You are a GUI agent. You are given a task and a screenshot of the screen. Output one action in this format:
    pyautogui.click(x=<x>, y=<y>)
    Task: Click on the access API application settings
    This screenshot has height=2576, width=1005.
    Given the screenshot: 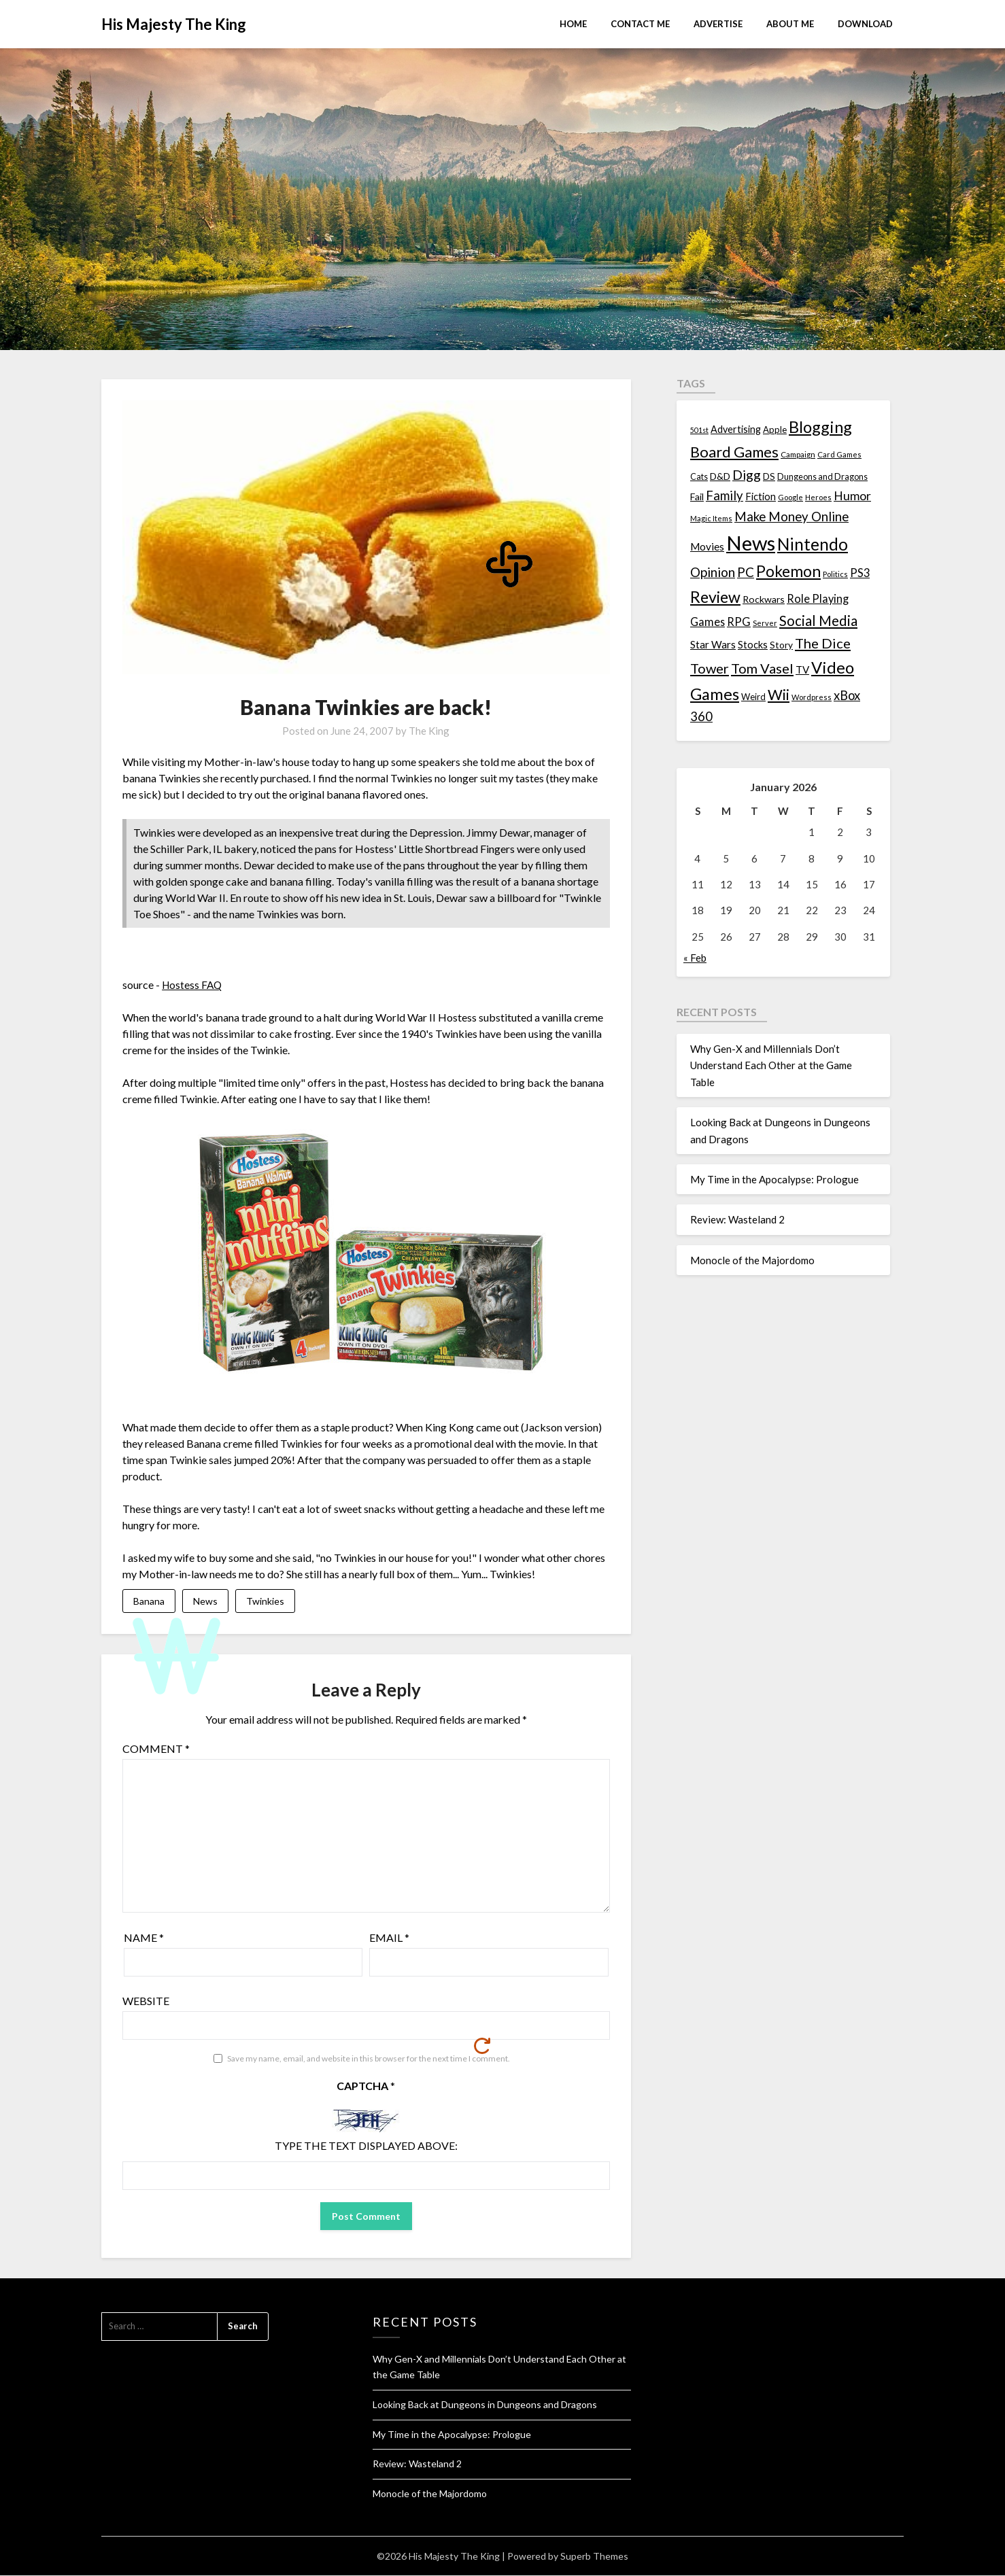 What is the action you would take?
    pyautogui.click(x=509, y=564)
    